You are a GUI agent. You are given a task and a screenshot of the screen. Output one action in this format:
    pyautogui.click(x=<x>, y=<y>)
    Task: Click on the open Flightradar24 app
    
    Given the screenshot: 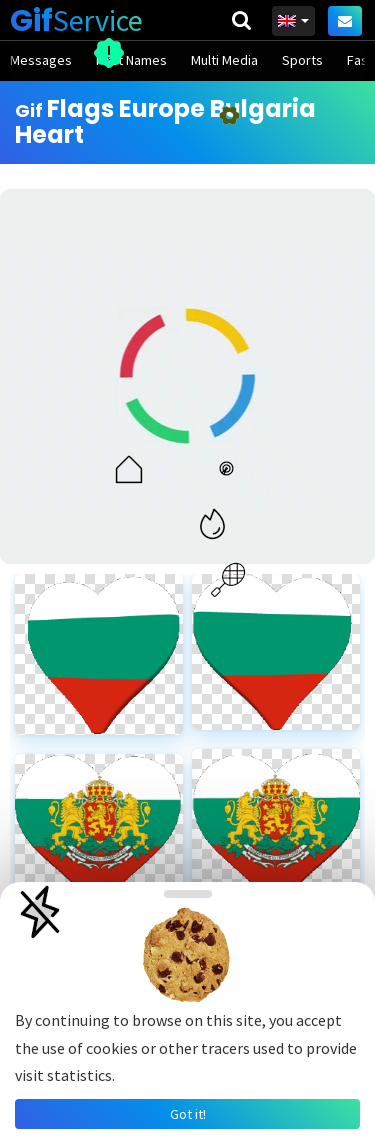 What is the action you would take?
    pyautogui.click(x=226, y=468)
    